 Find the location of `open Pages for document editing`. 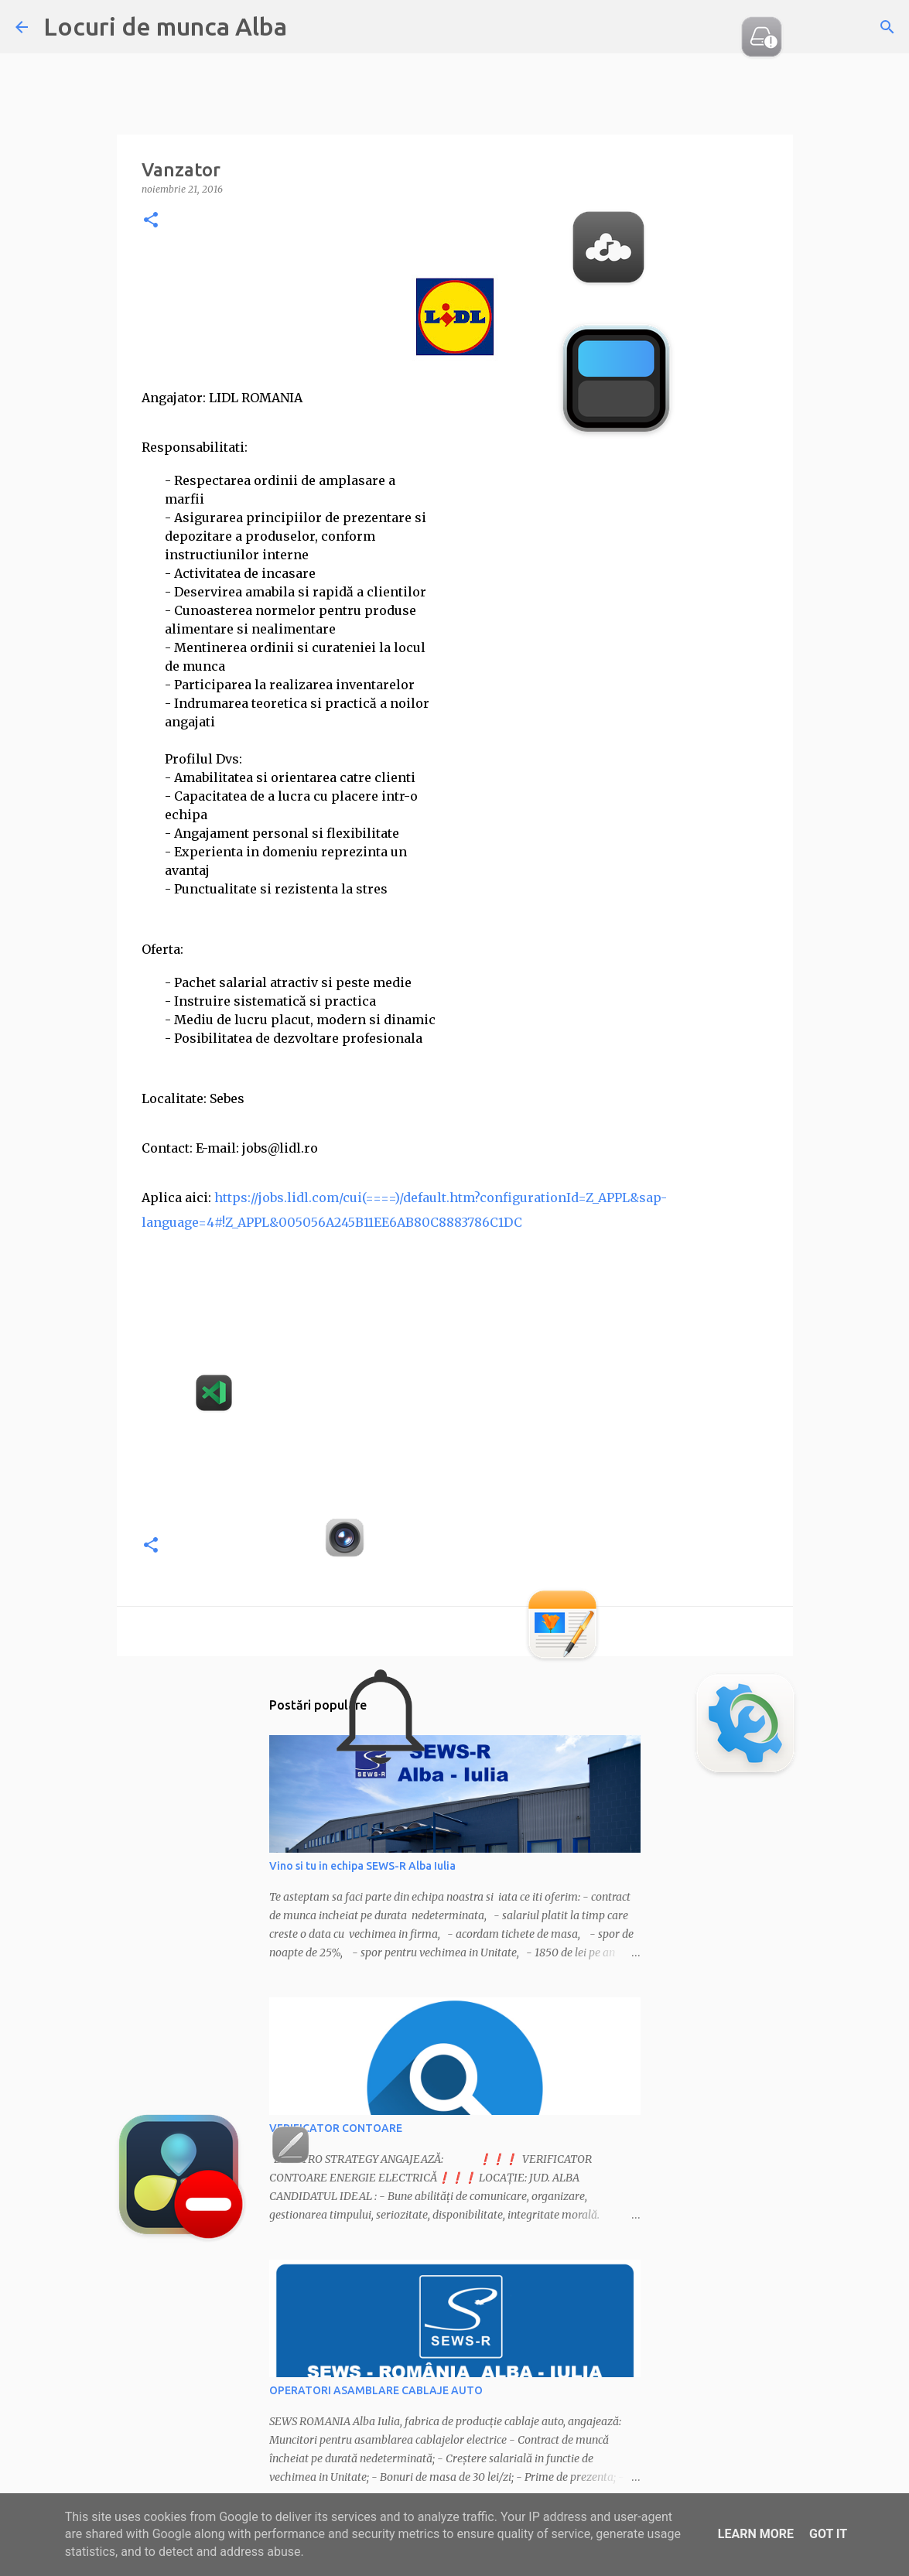

open Pages for document editing is located at coordinates (290, 2144).